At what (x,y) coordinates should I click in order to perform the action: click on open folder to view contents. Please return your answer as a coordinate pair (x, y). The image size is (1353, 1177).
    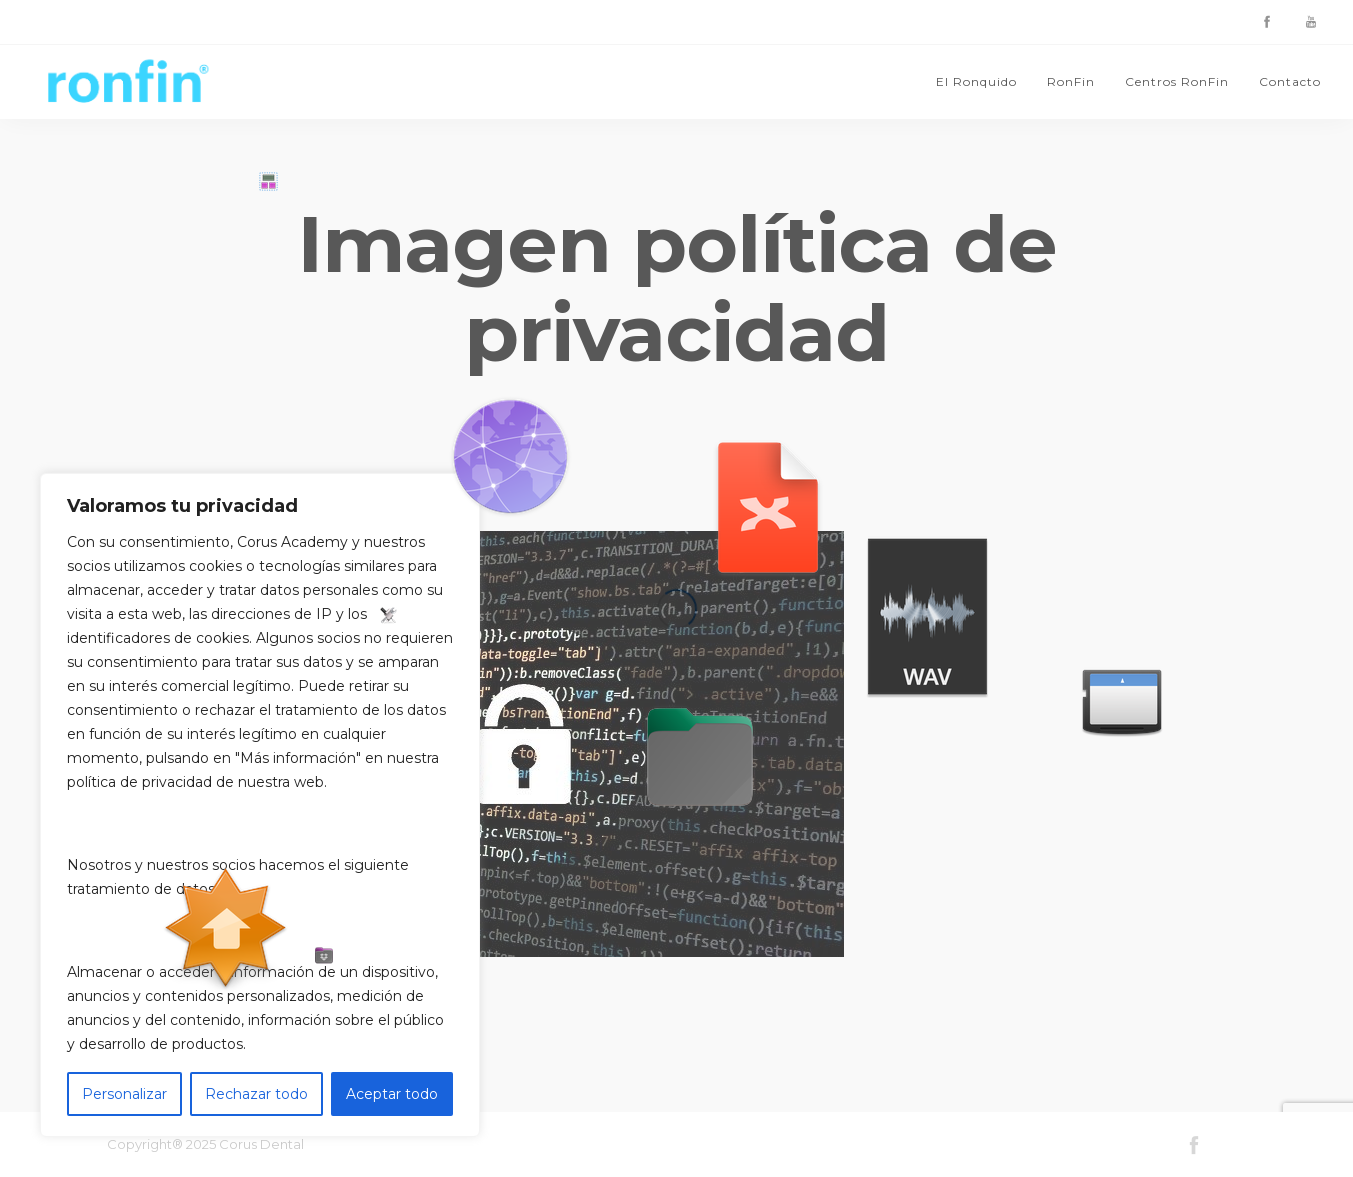
    Looking at the image, I should click on (700, 757).